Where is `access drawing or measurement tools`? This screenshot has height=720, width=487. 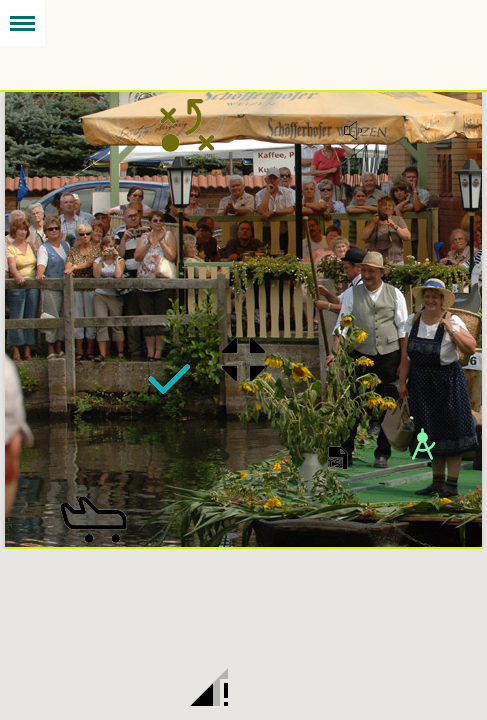 access drawing or measurement tools is located at coordinates (422, 444).